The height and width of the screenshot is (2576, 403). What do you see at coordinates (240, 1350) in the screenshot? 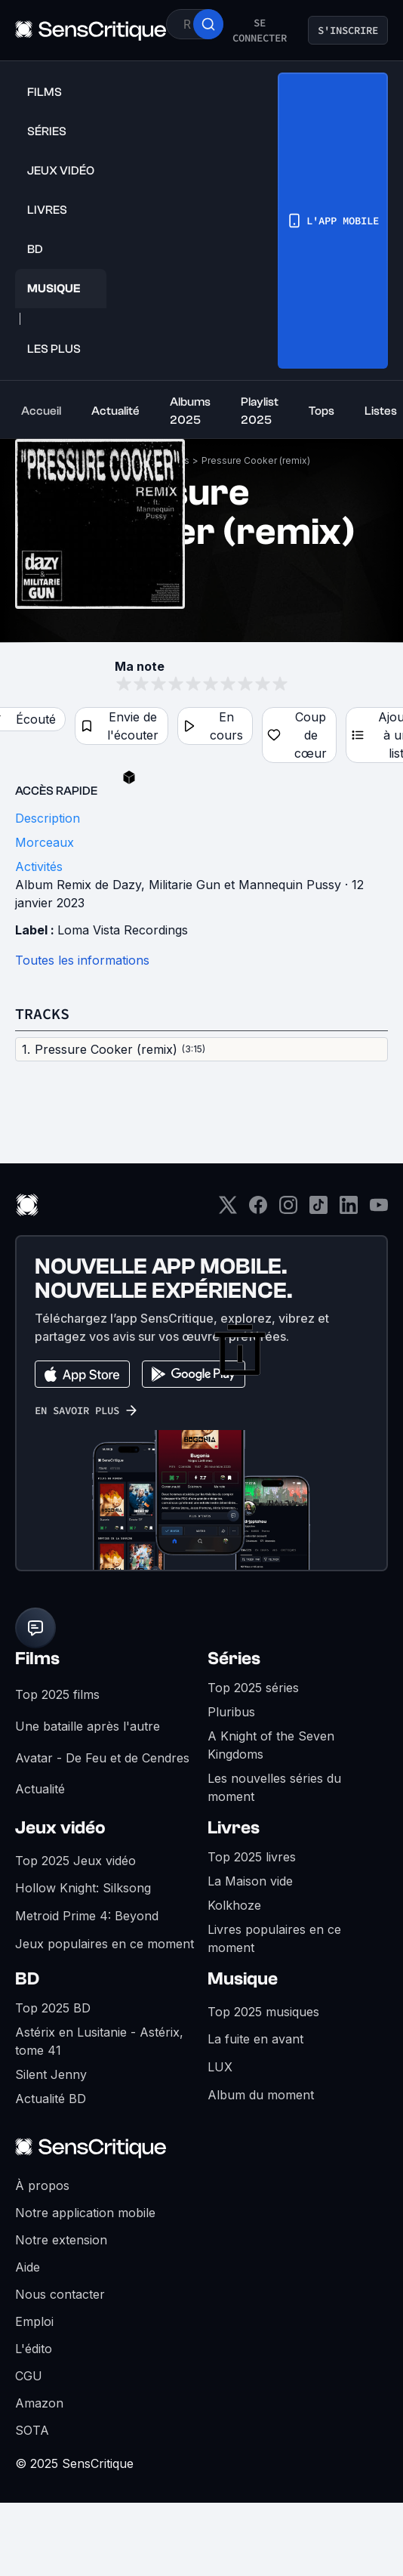
I see `delete selected item` at bounding box center [240, 1350].